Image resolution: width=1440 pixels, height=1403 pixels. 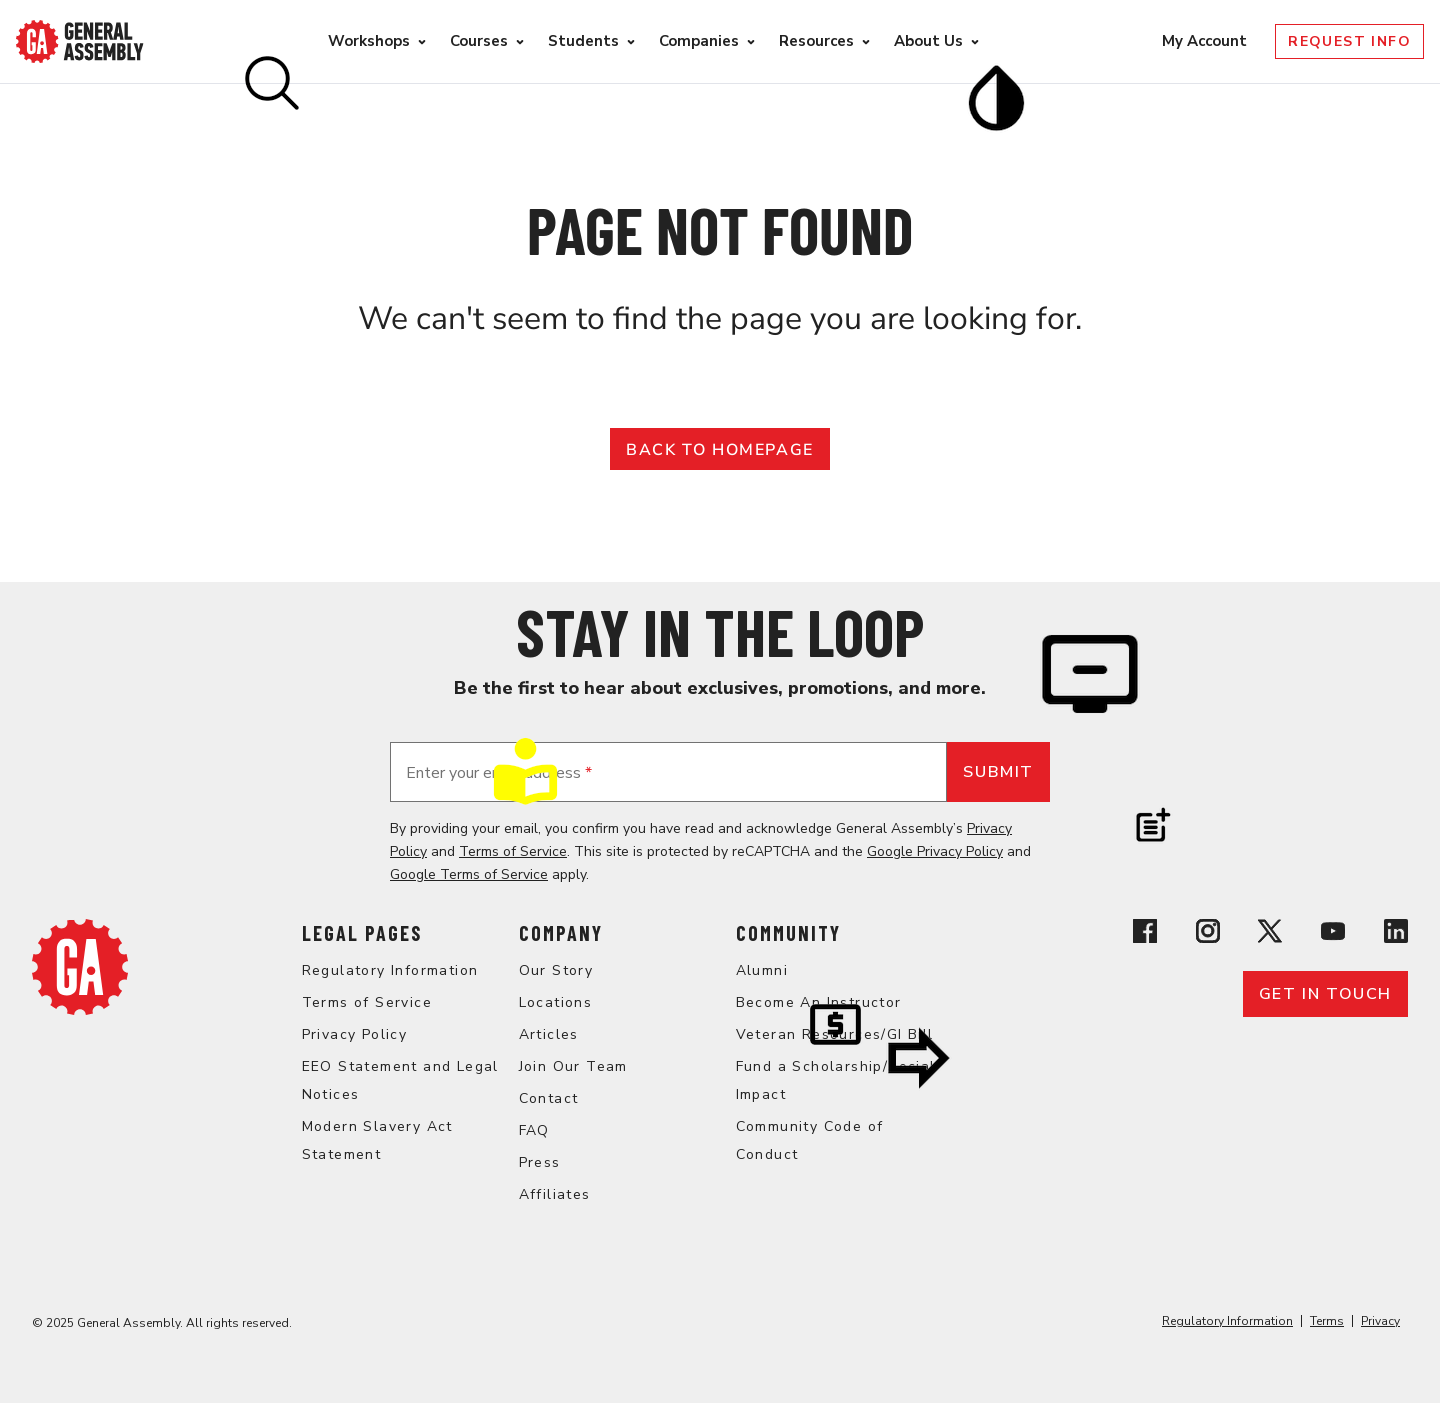 I want to click on remove video from watch queue, so click(x=1090, y=674).